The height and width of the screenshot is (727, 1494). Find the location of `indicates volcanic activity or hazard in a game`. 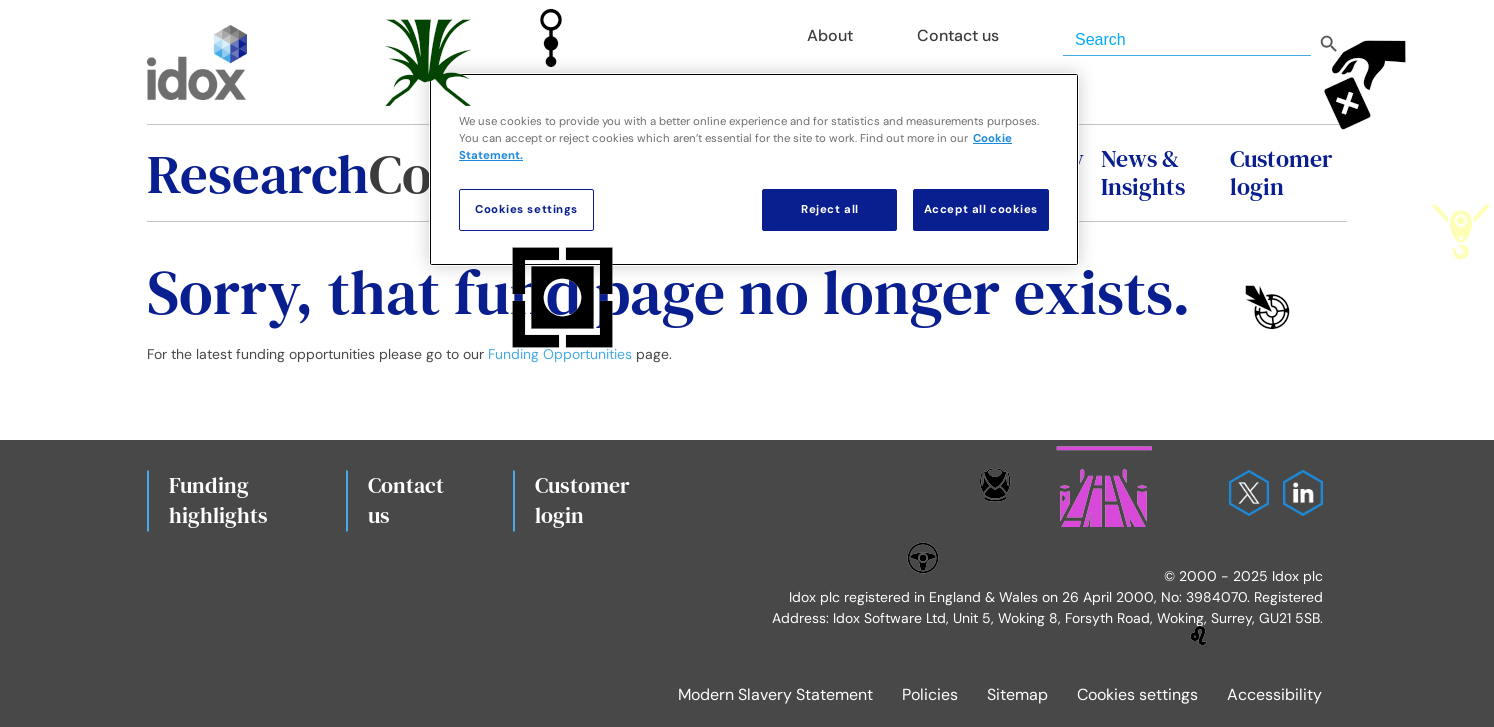

indicates volcanic activity or hazard in a game is located at coordinates (427, 62).